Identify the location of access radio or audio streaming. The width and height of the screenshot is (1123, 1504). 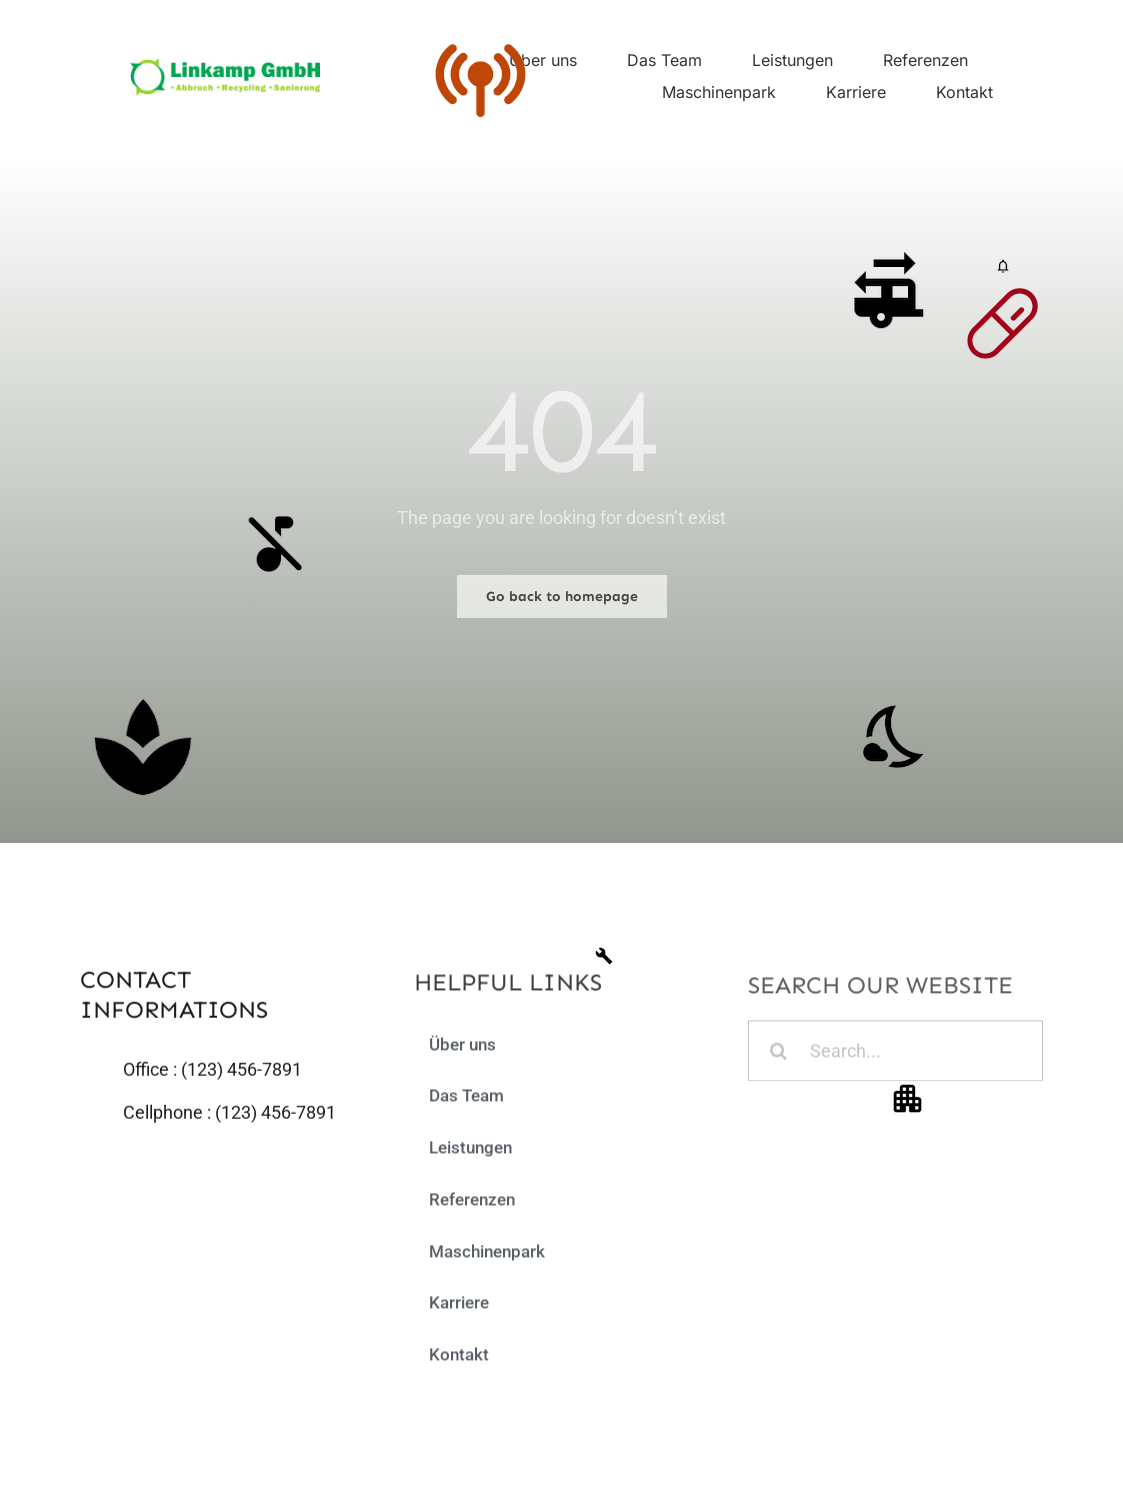
(480, 78).